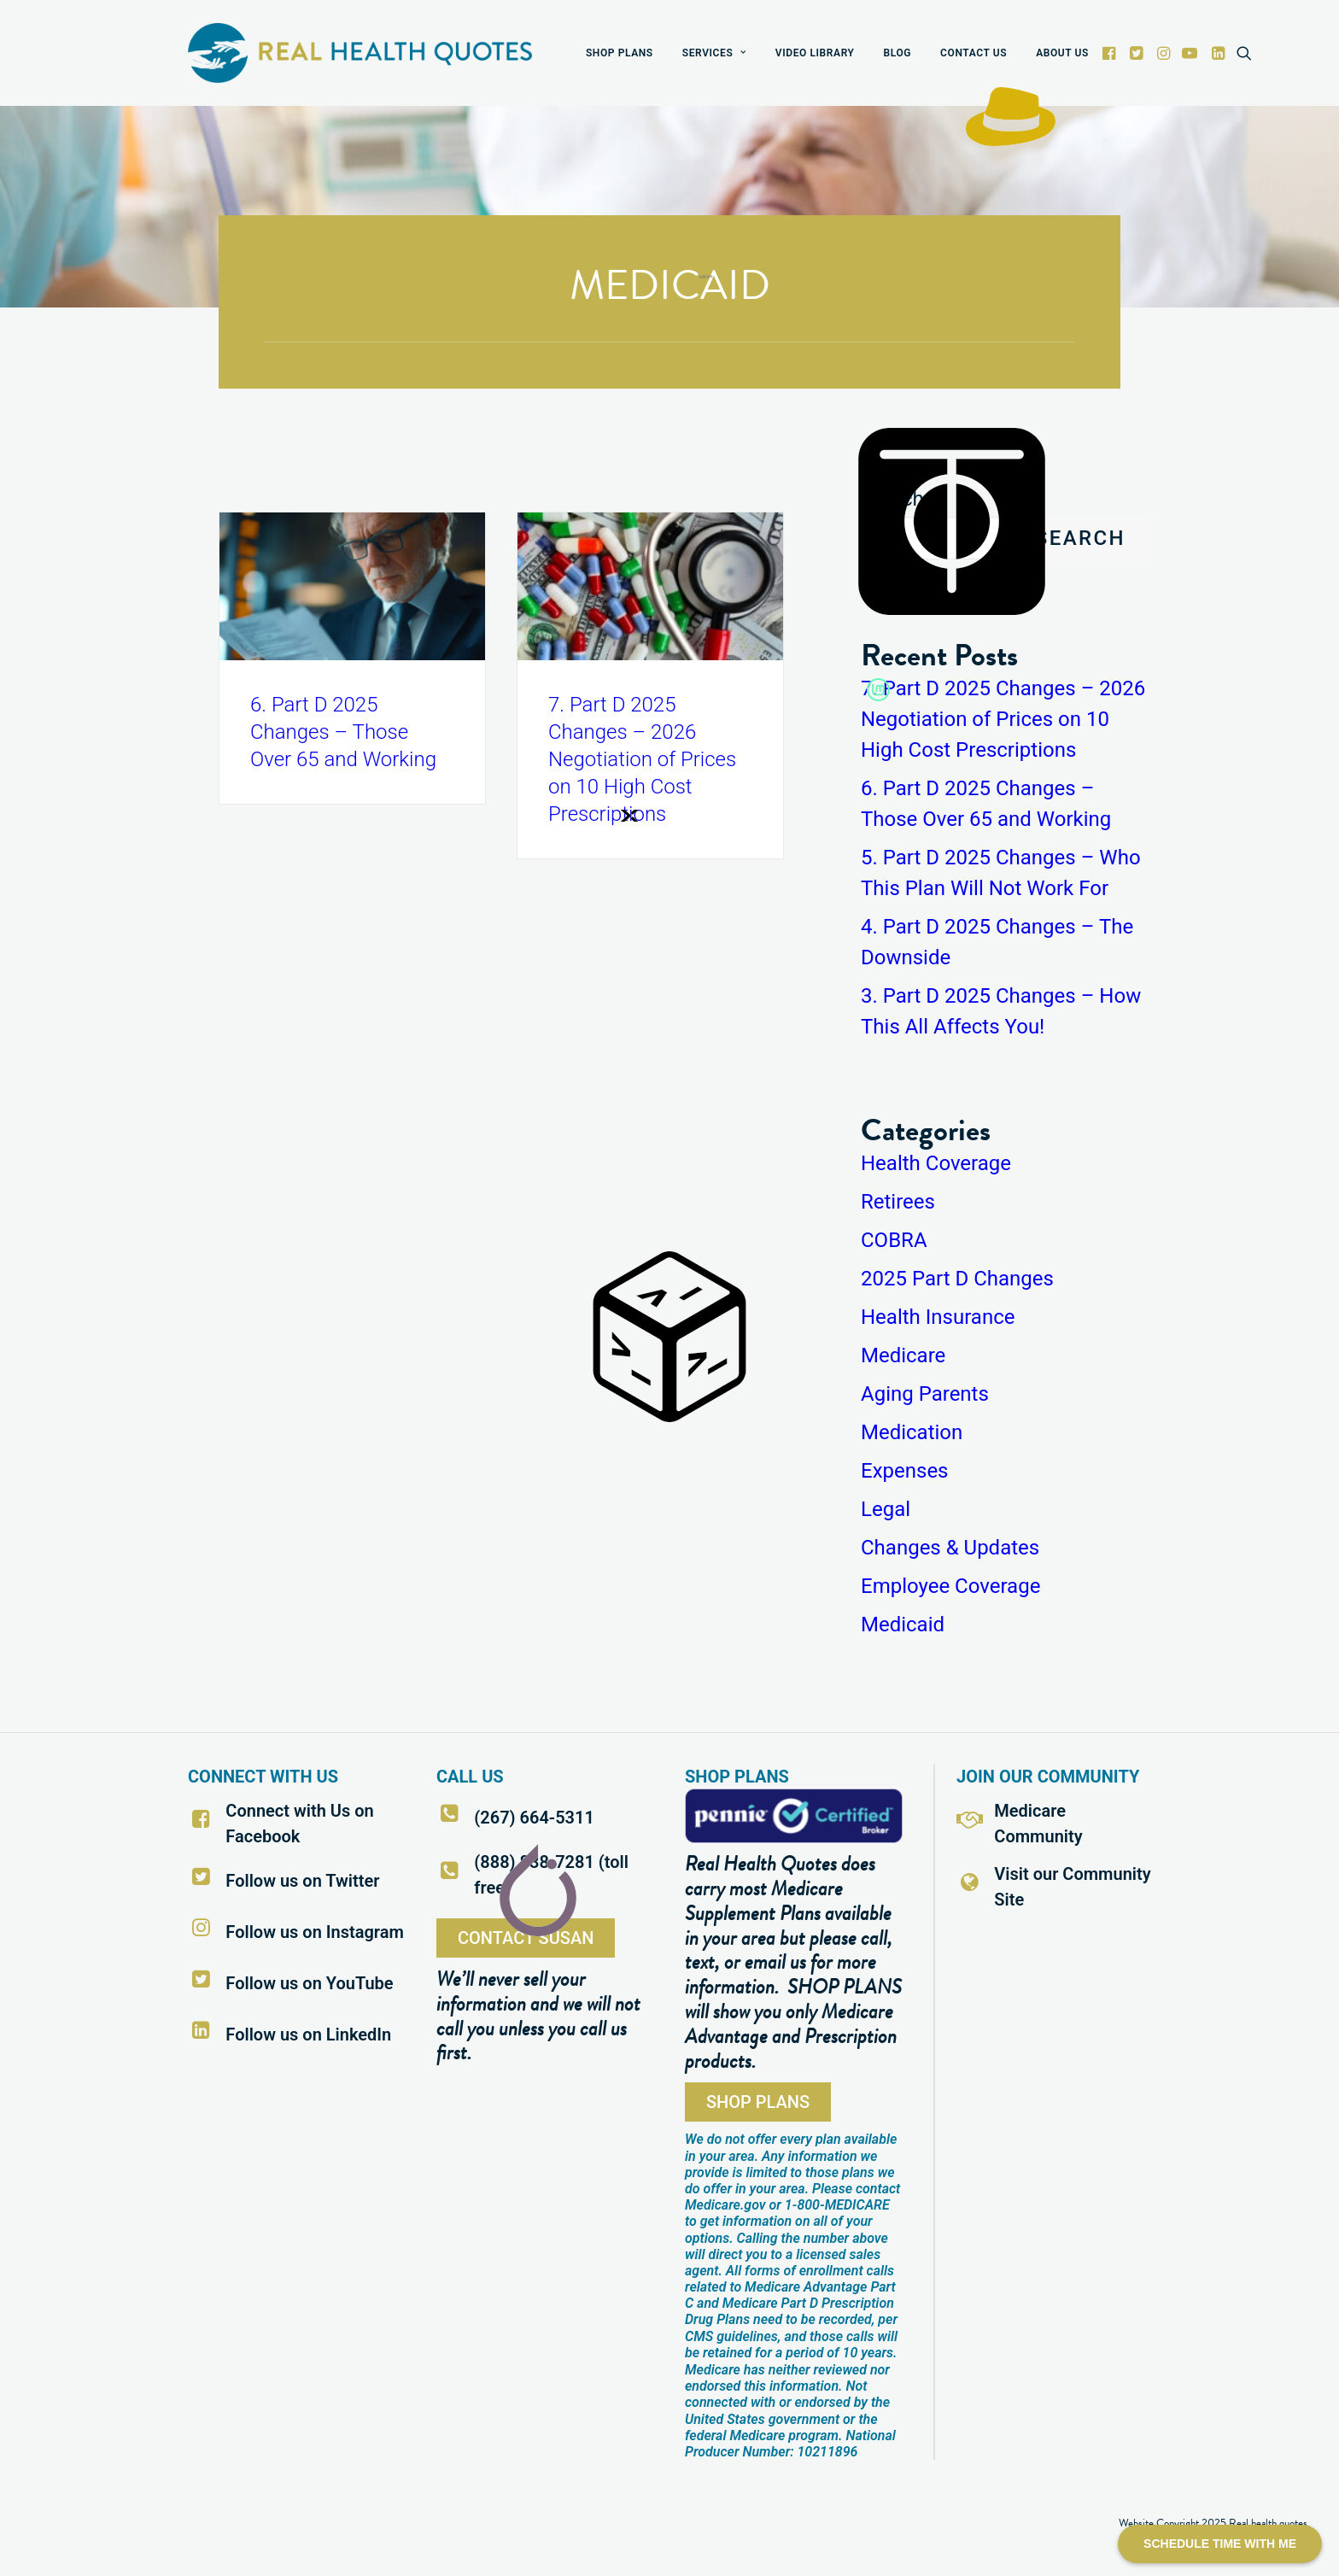 Image resolution: width=1339 pixels, height=2576 pixels. Describe the element at coordinates (629, 816) in the screenshot. I see `nutanix company logo` at that location.